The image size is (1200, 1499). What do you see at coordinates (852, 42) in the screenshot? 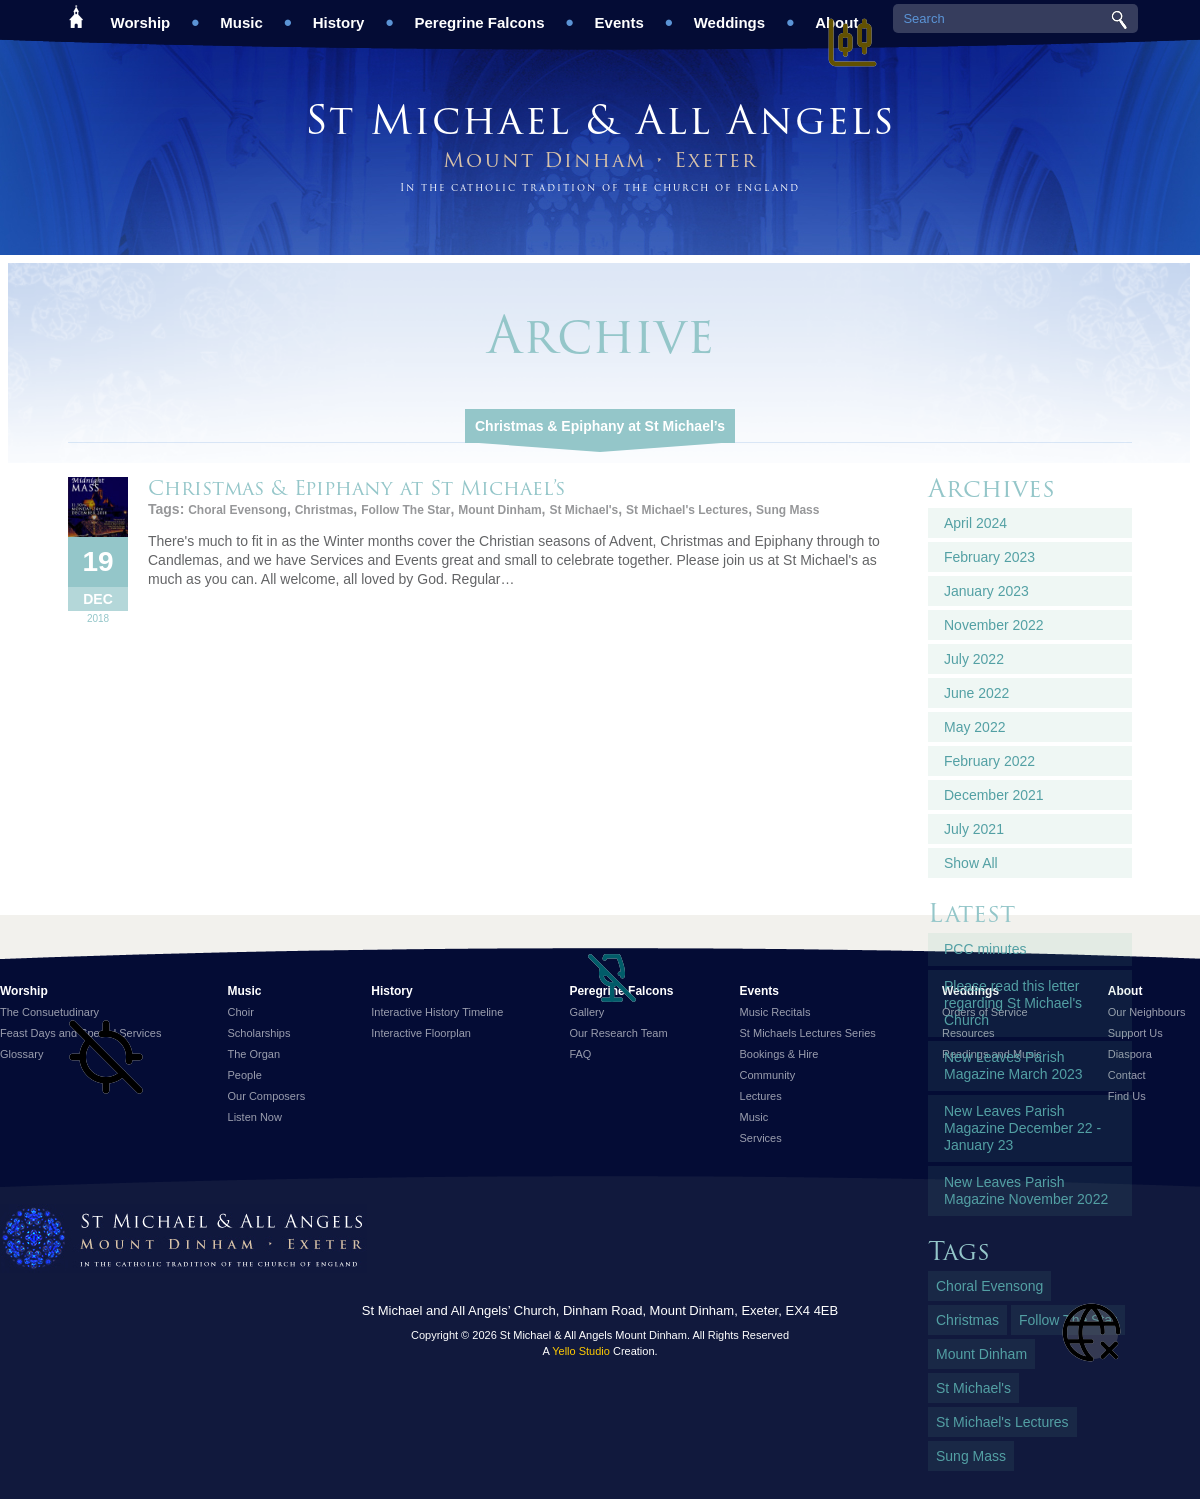
I see `view candlestick chart for stock or crypto trading` at bounding box center [852, 42].